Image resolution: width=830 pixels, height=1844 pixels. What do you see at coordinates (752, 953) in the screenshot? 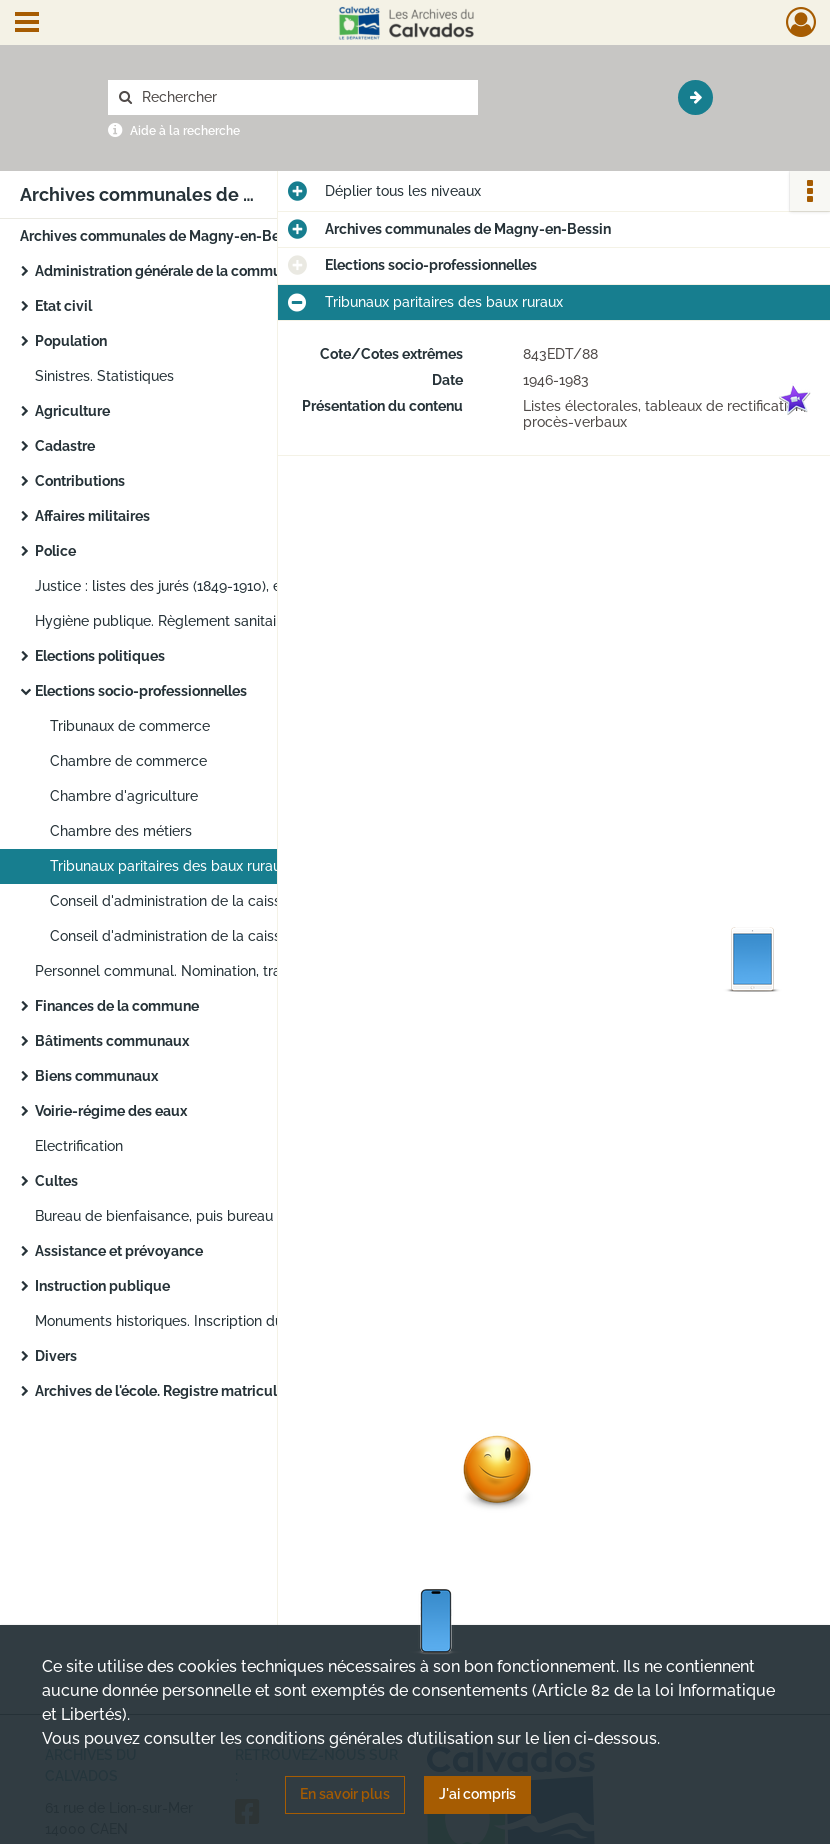
I see `iPad mini device with cellular connectivity` at bounding box center [752, 953].